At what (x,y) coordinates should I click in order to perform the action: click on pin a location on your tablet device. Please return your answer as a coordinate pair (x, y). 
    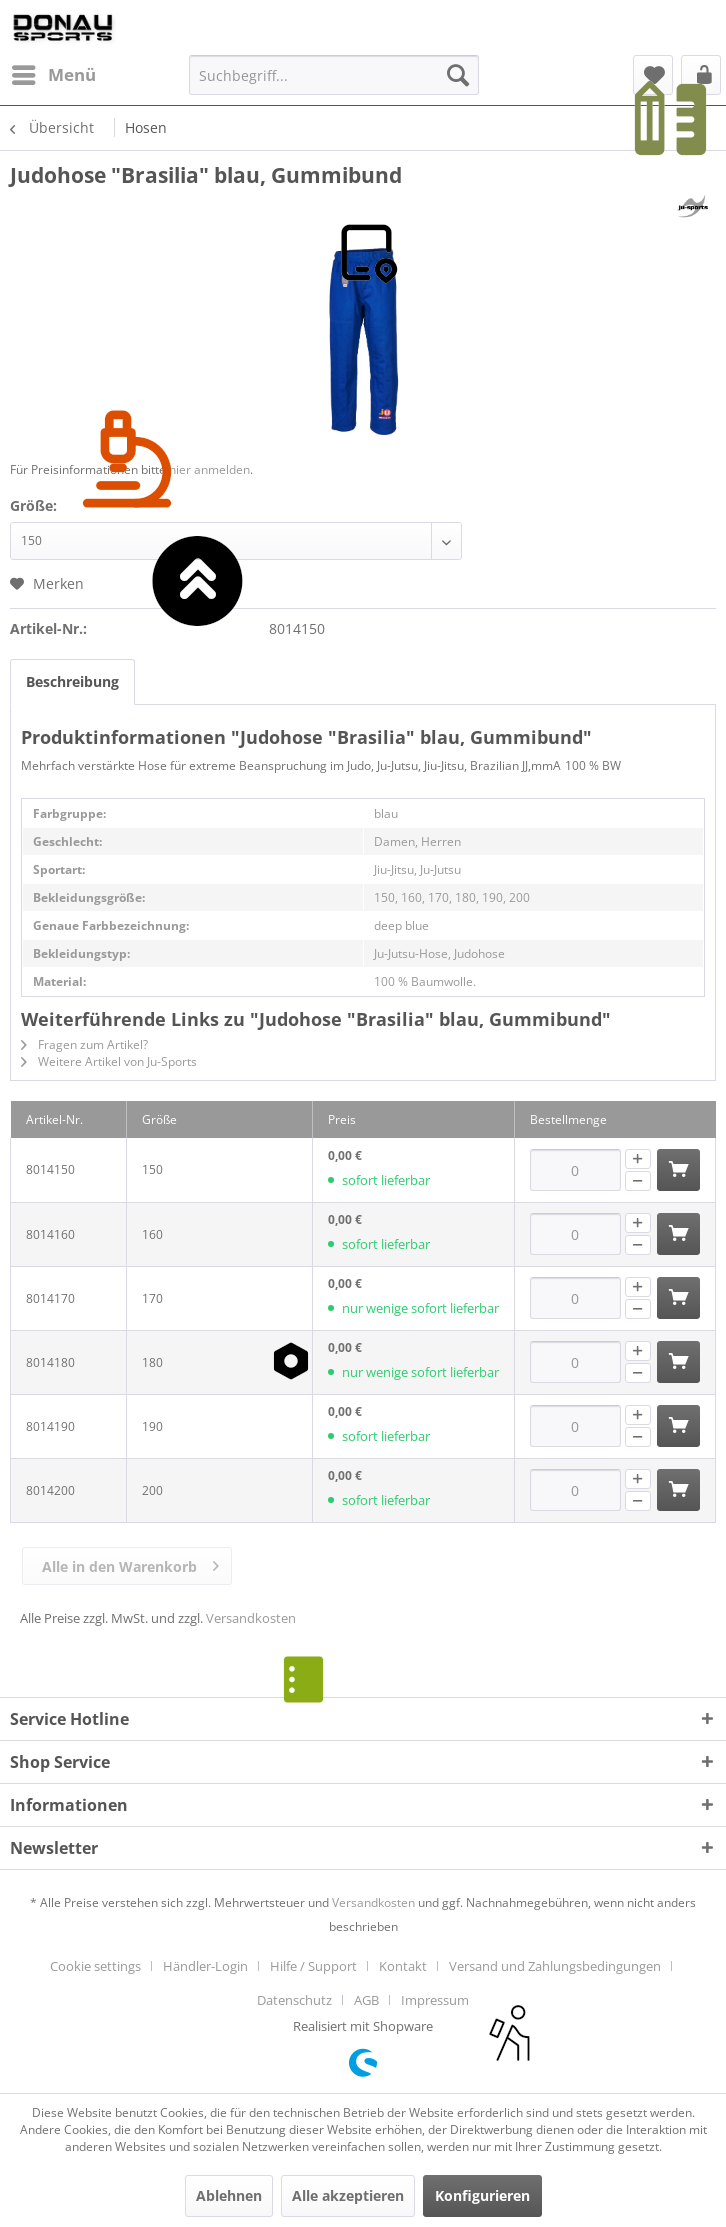
    Looking at the image, I should click on (366, 252).